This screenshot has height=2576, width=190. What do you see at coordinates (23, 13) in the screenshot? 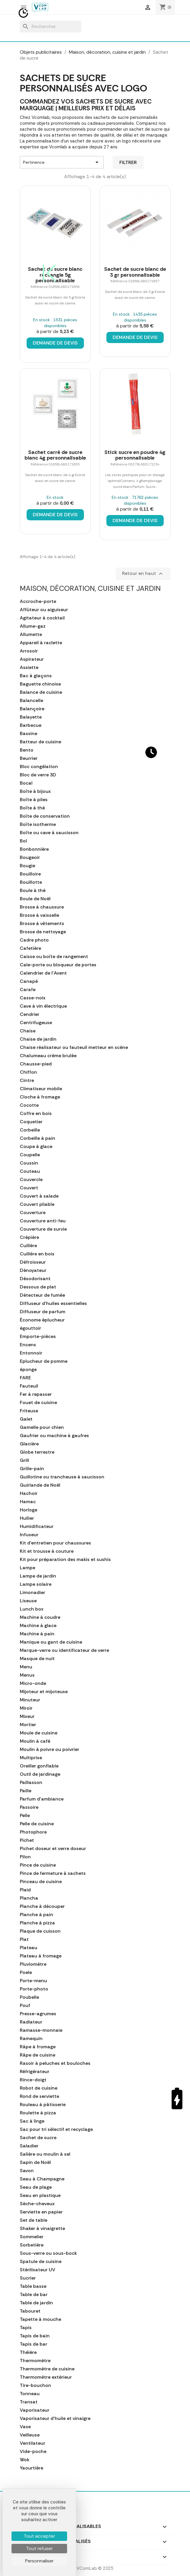
I see `view remaining time or countdown timer` at bounding box center [23, 13].